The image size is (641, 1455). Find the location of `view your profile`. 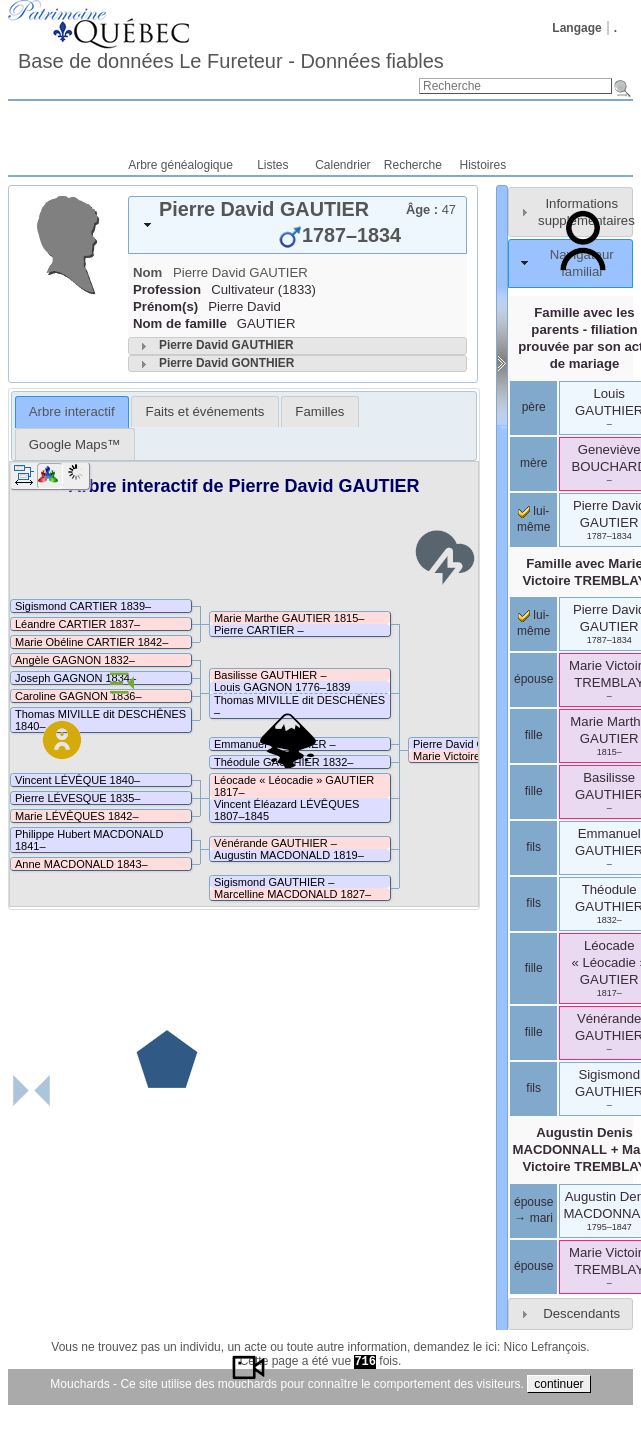

view your profile is located at coordinates (583, 242).